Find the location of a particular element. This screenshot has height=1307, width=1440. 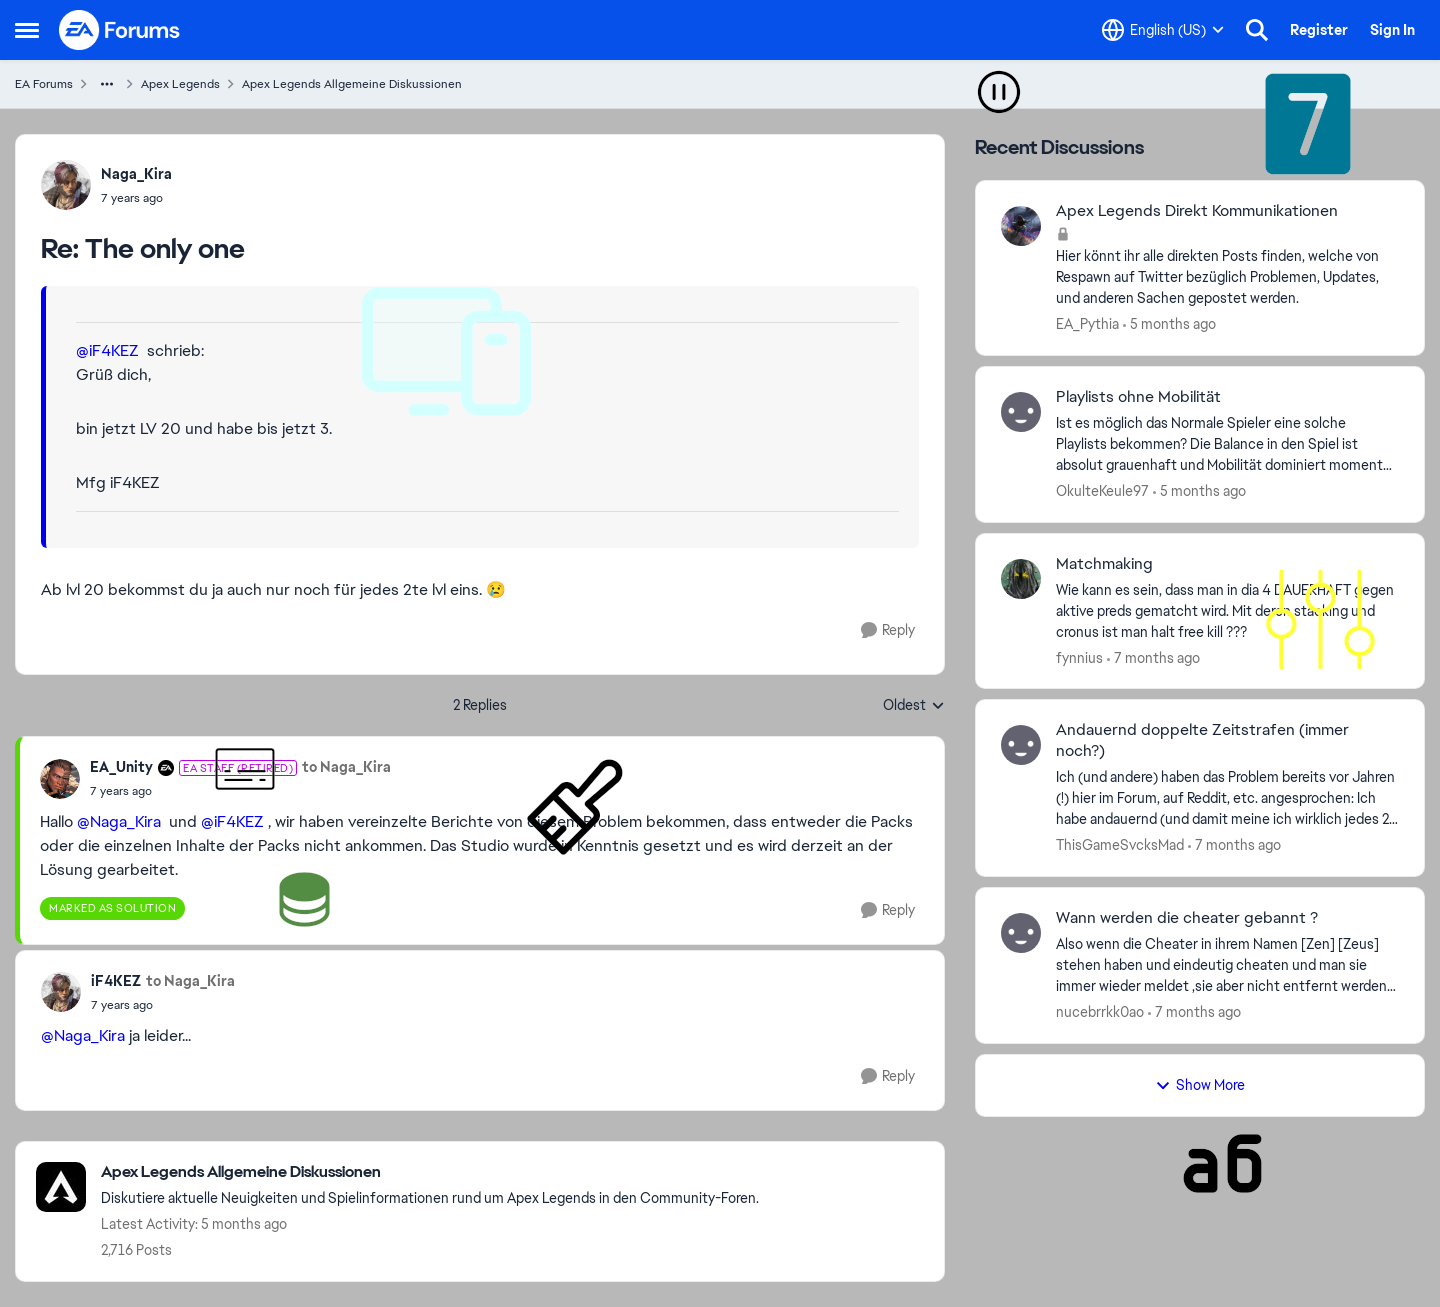

enable subtitles or closed captions is located at coordinates (245, 769).